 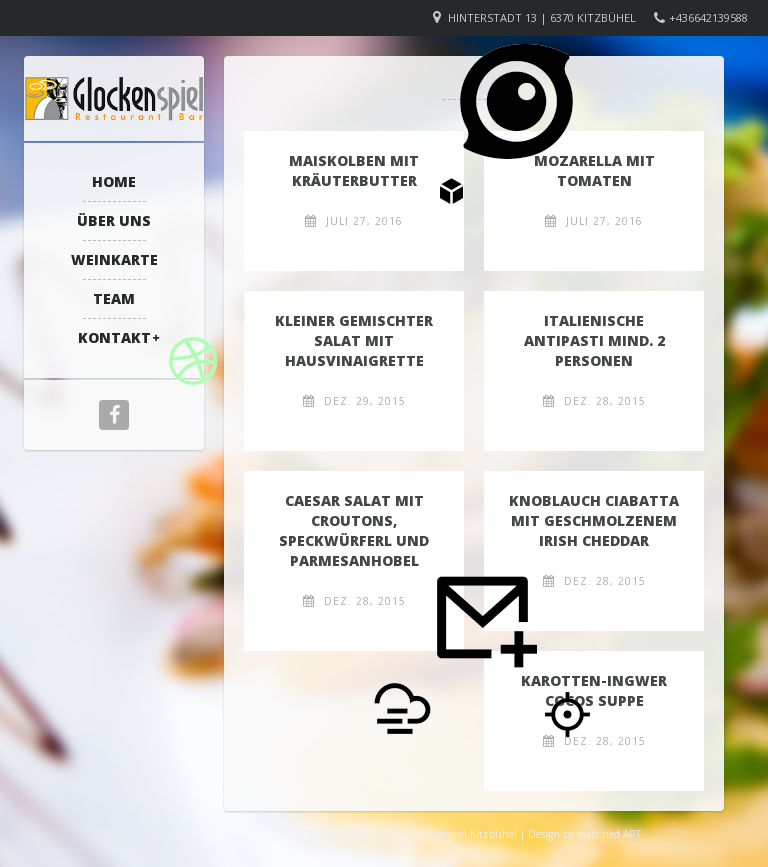 What do you see at coordinates (482, 617) in the screenshot?
I see `compose a new email` at bounding box center [482, 617].